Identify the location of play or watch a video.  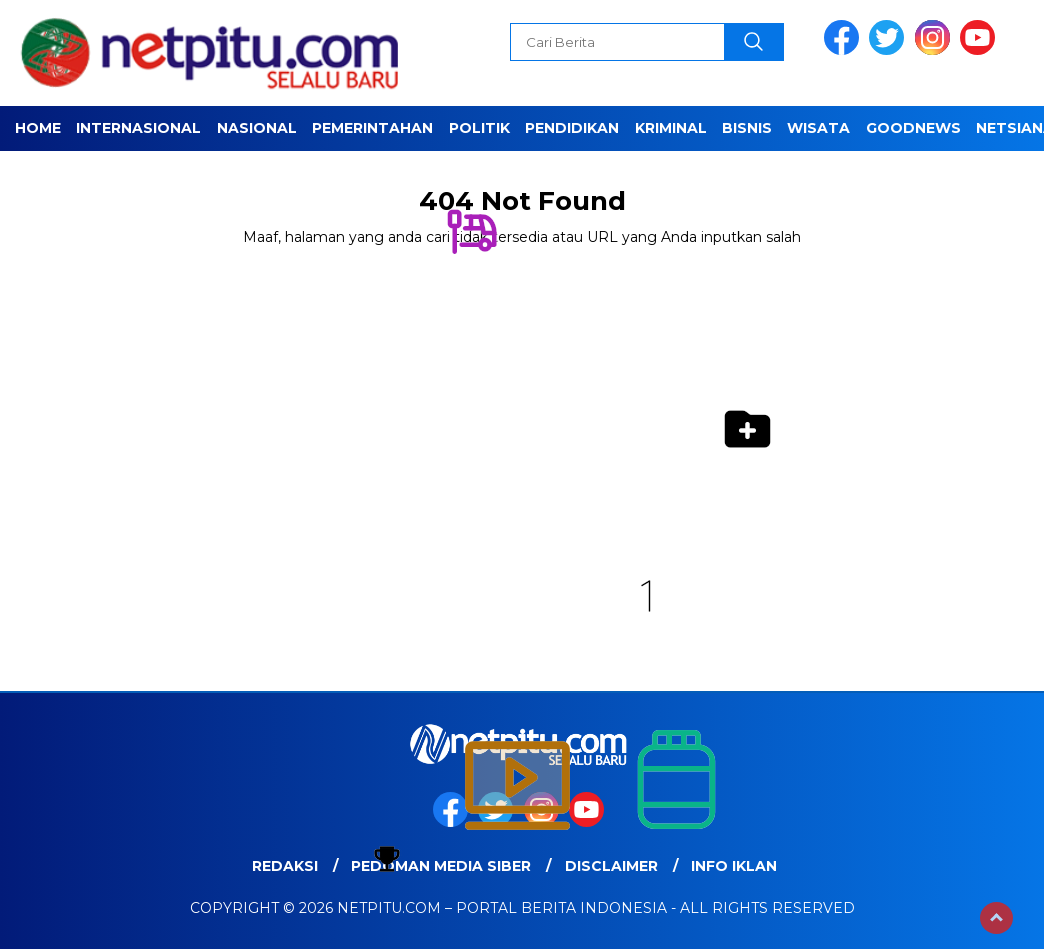
(517, 785).